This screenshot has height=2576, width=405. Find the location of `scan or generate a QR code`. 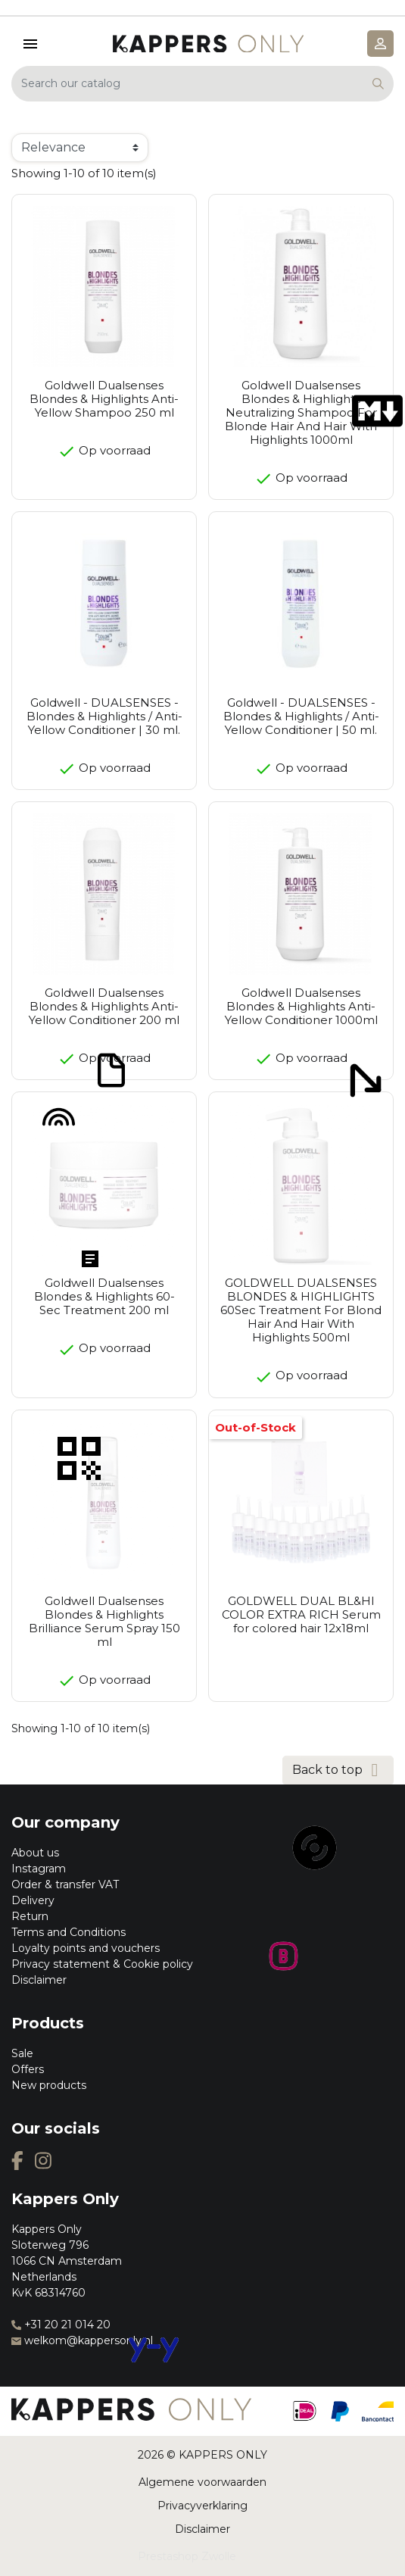

scan or generate a QR code is located at coordinates (79, 1458).